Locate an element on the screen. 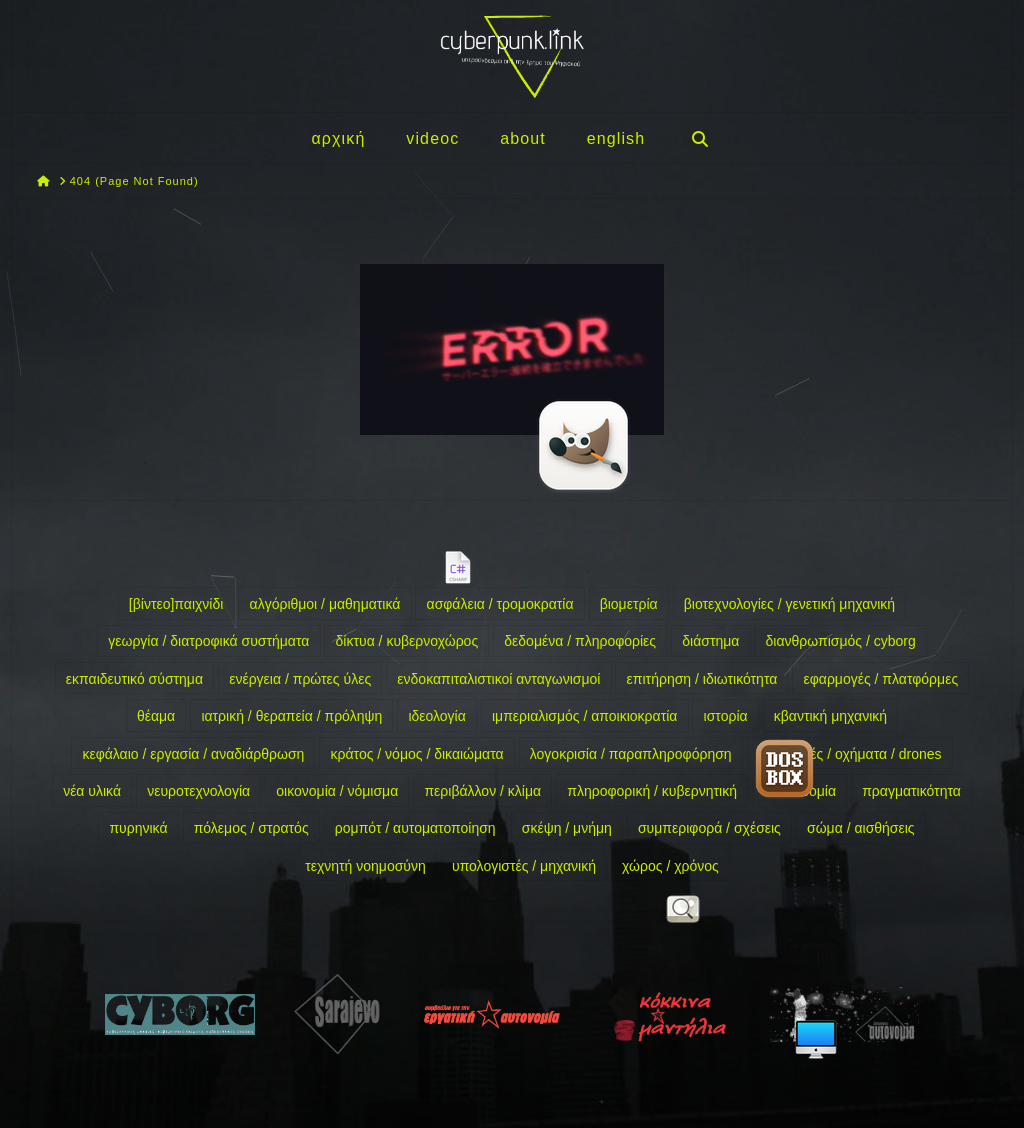  access desktop or computer settings is located at coordinates (816, 1040).